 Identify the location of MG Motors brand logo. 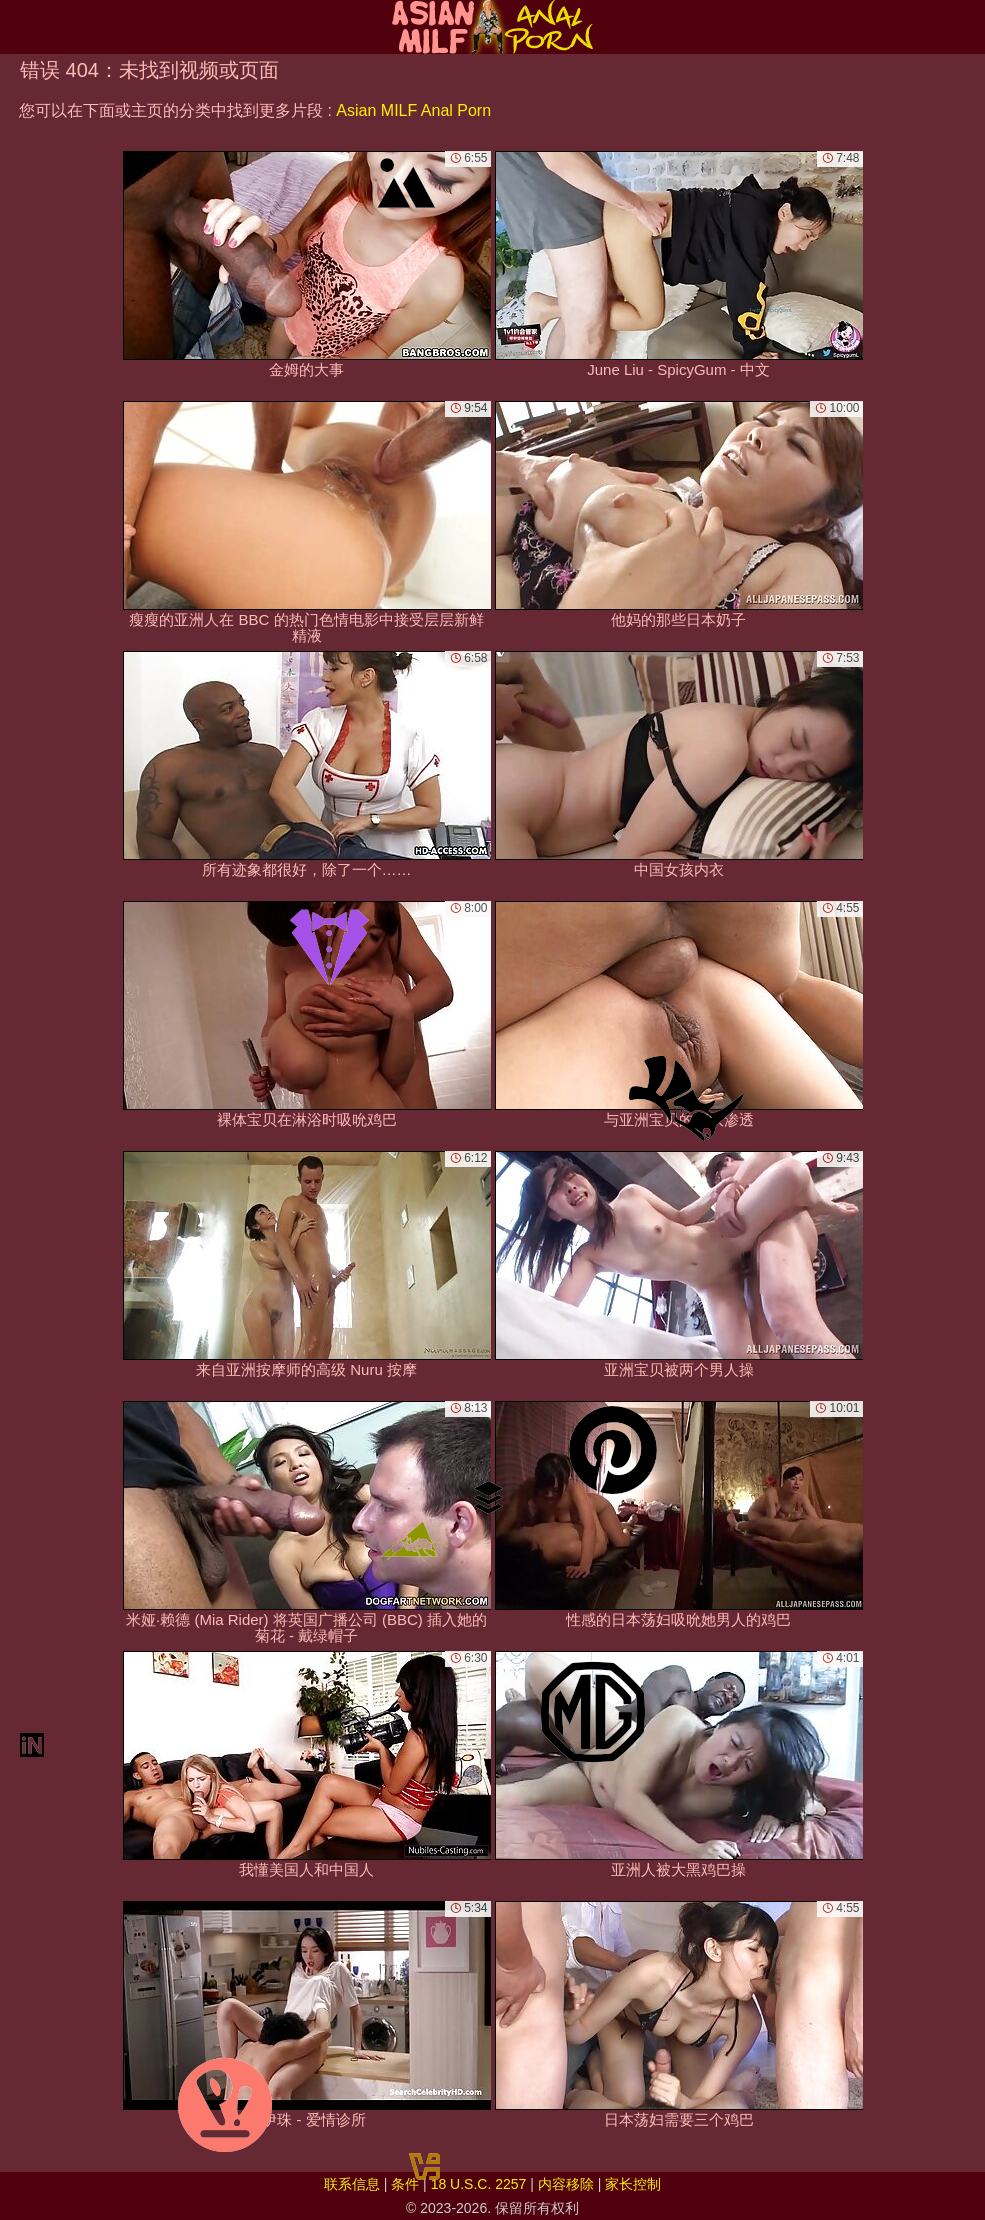
(593, 1712).